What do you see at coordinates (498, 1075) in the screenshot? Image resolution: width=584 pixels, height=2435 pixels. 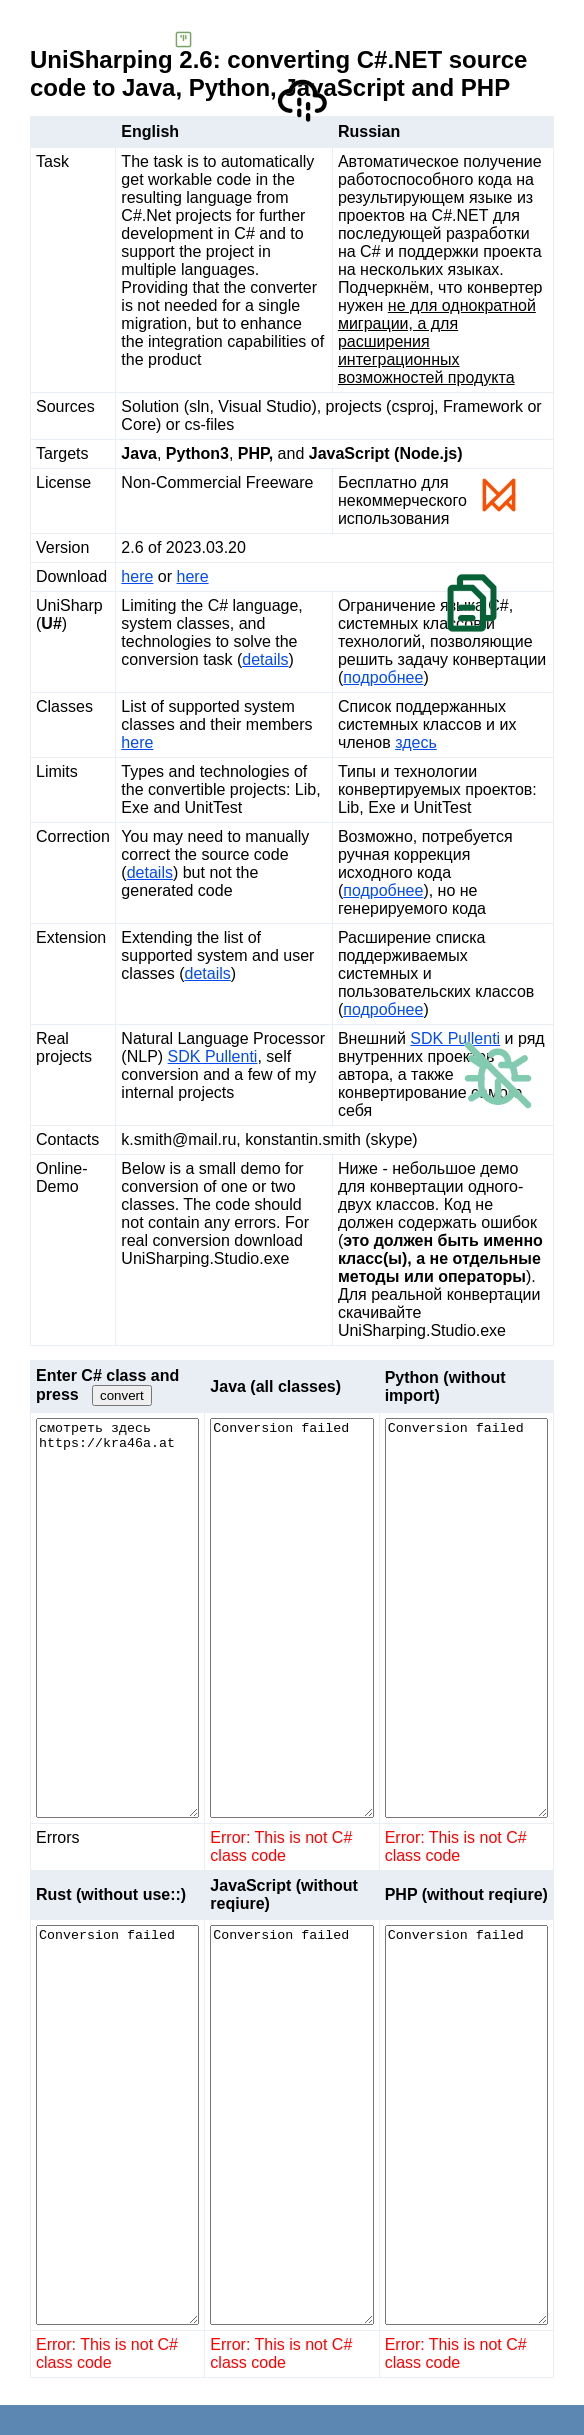 I see `disable bug tracking or debugging mode` at bounding box center [498, 1075].